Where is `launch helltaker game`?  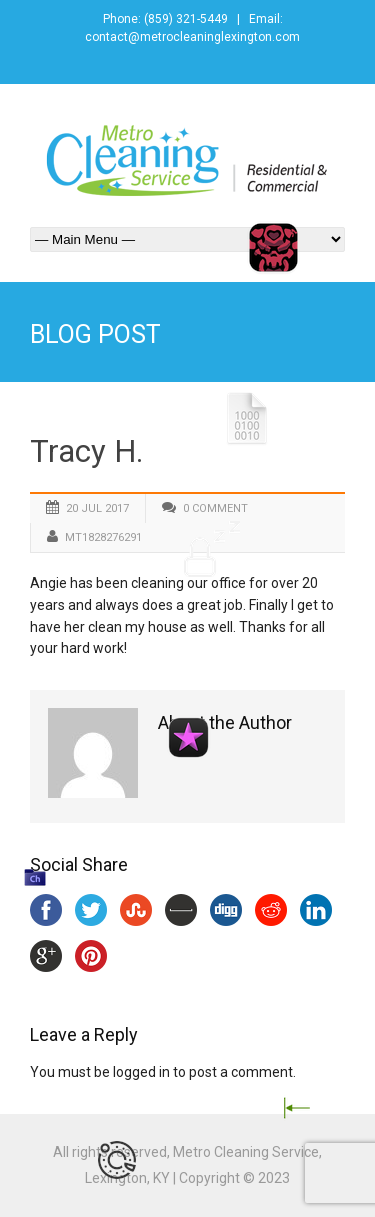 launch helltaker game is located at coordinates (273, 247).